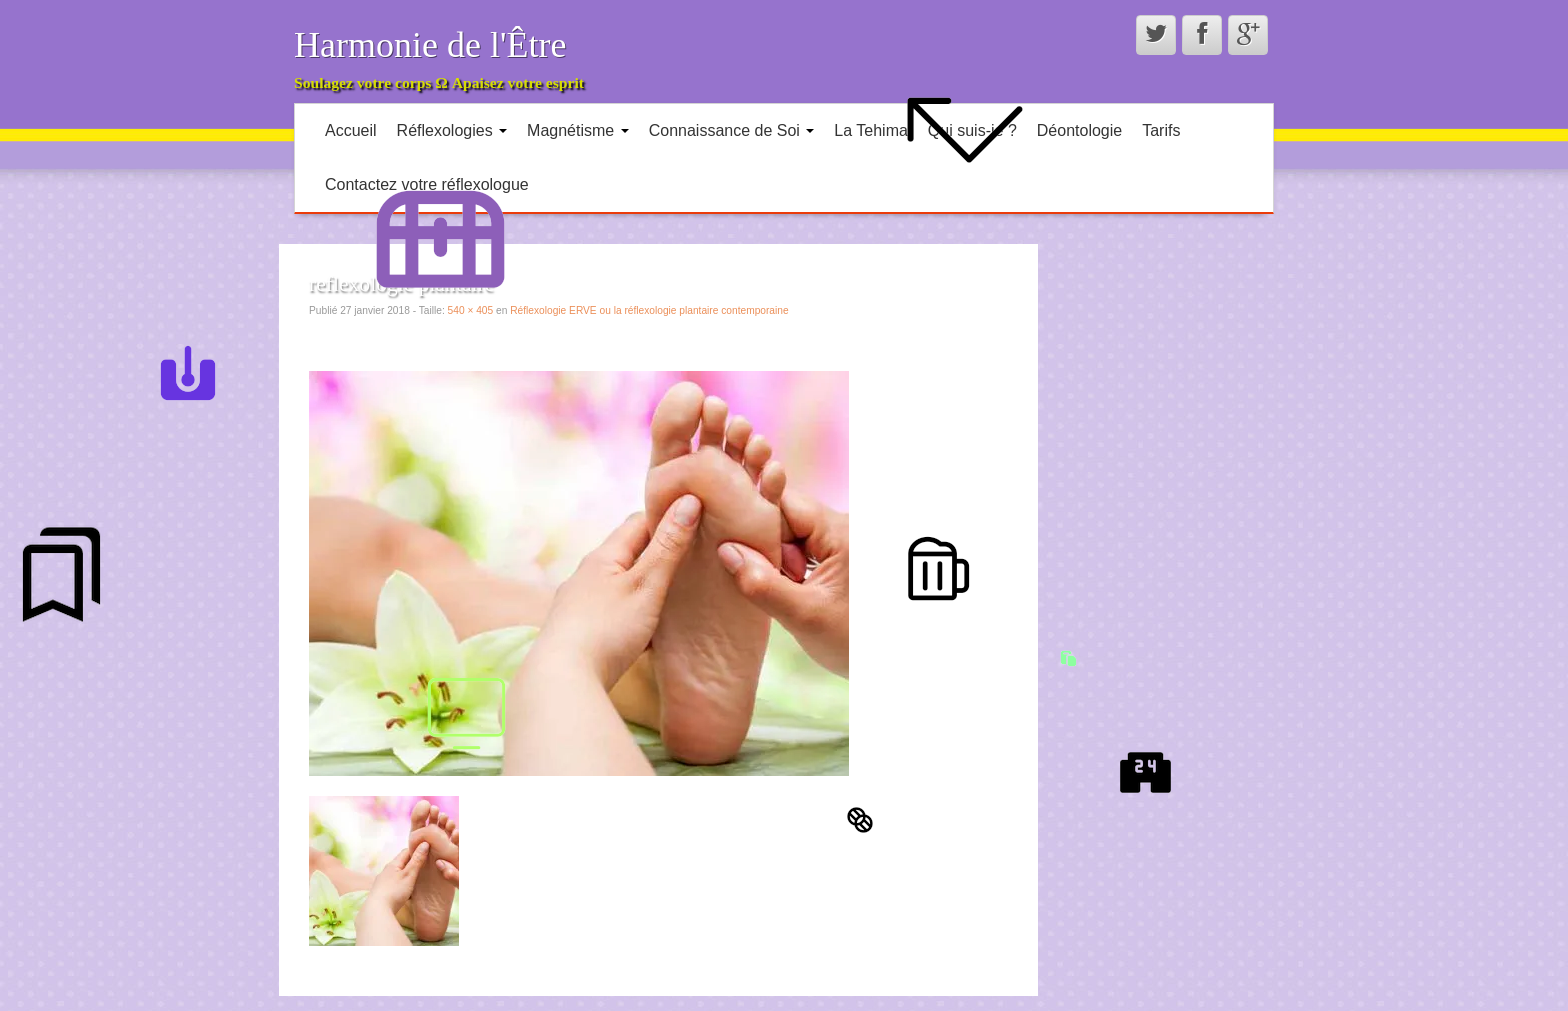 This screenshot has height=1011, width=1568. I want to click on go back or return to previous screen, so click(965, 126).